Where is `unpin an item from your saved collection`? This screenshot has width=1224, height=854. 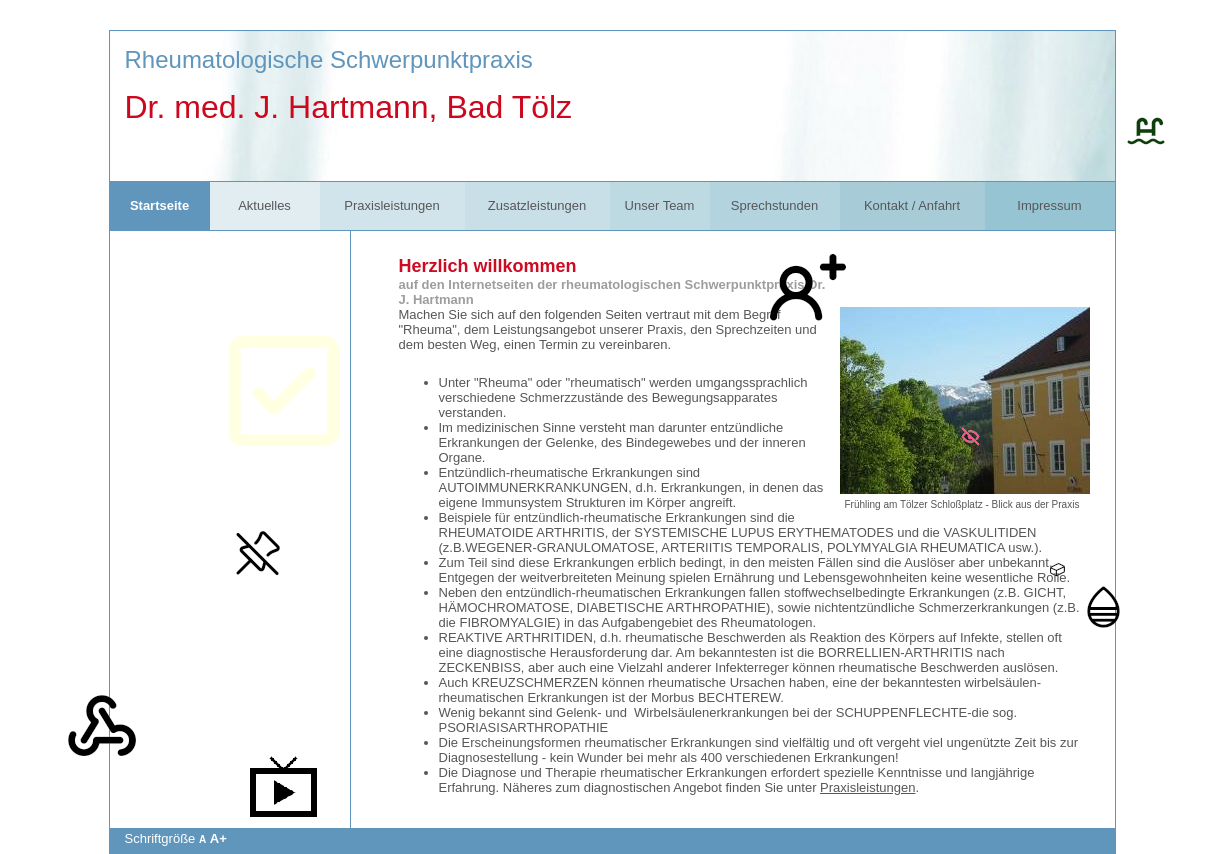 unpin an item from your saved collection is located at coordinates (257, 554).